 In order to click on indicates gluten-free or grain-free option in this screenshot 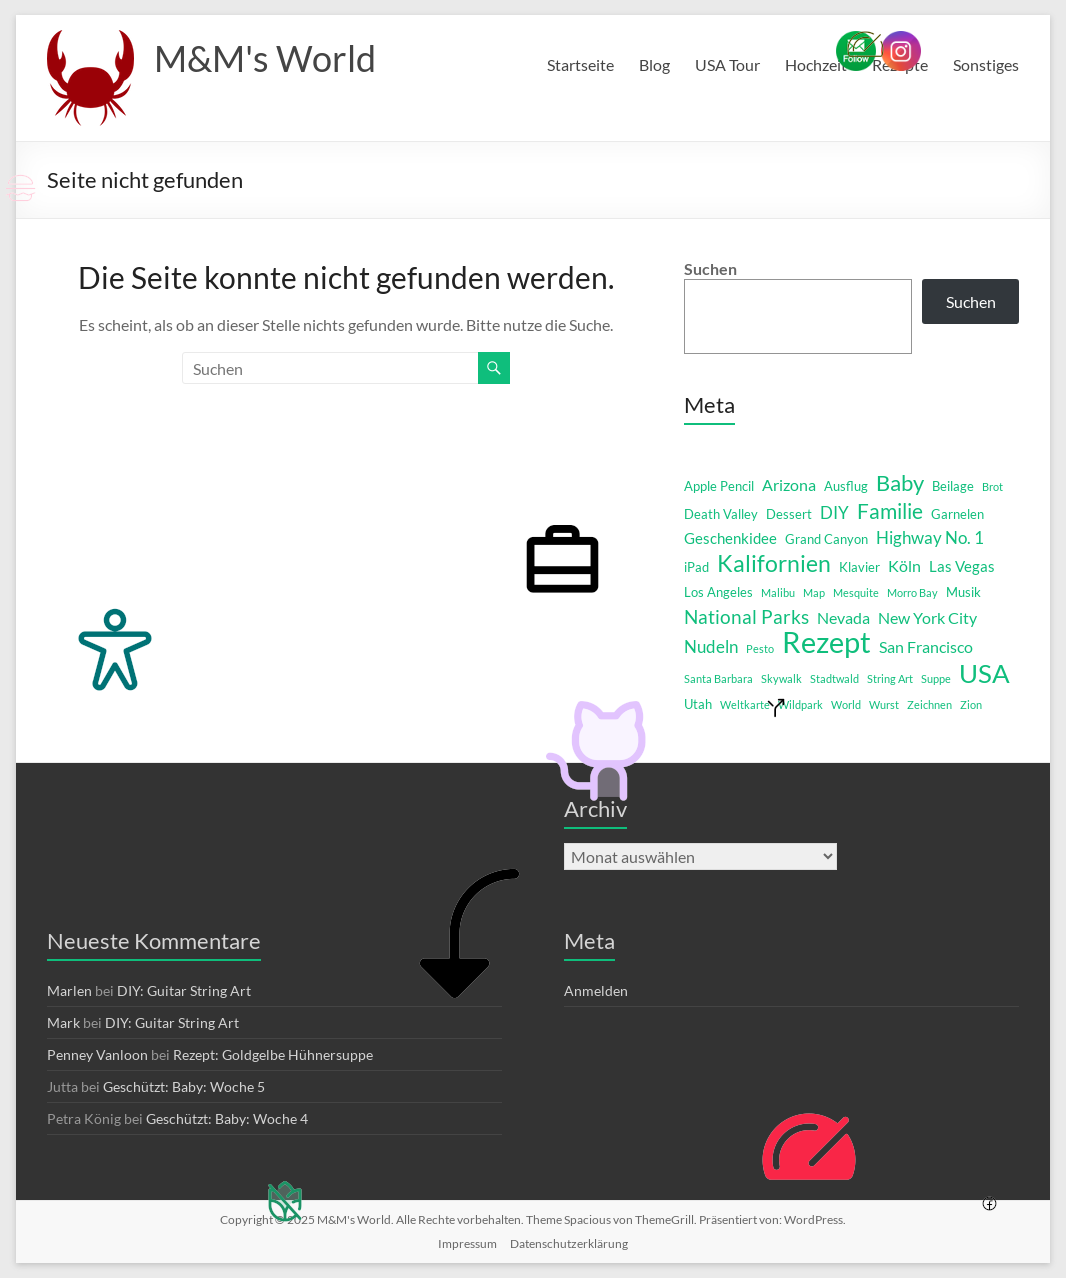, I will do `click(285, 1202)`.